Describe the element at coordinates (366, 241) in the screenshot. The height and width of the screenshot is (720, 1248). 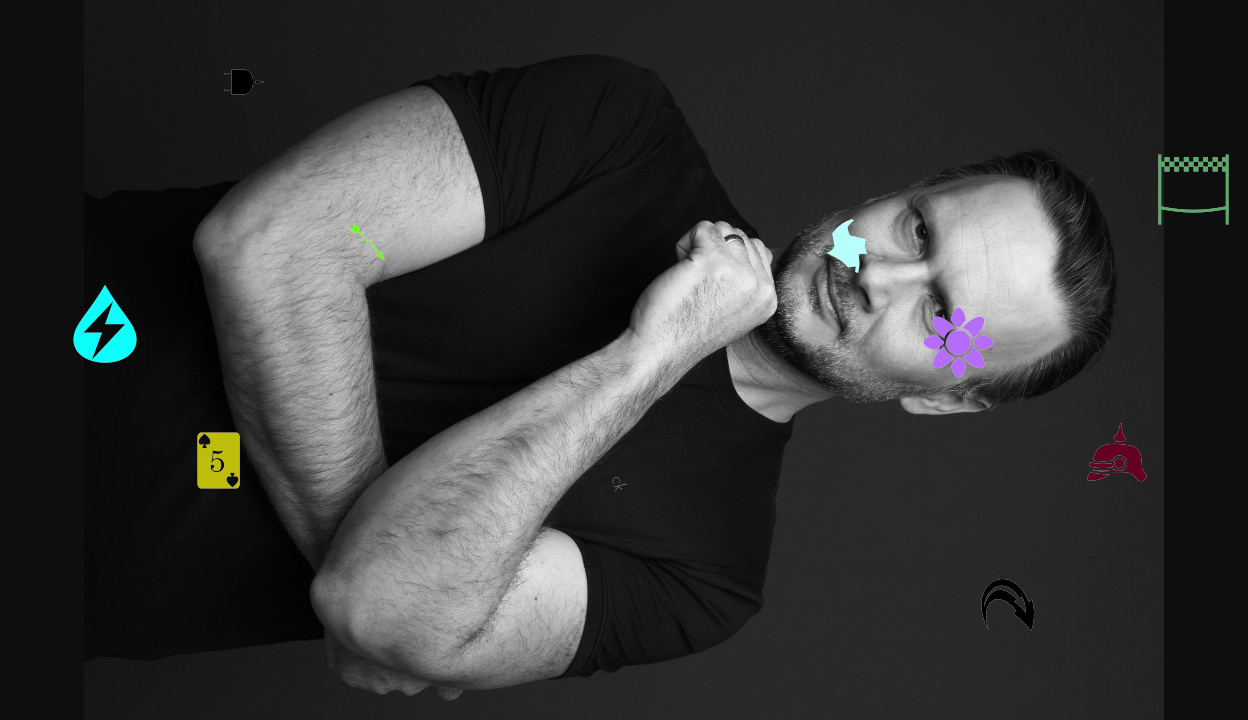
I see `indicates a broken or failed connection` at that location.